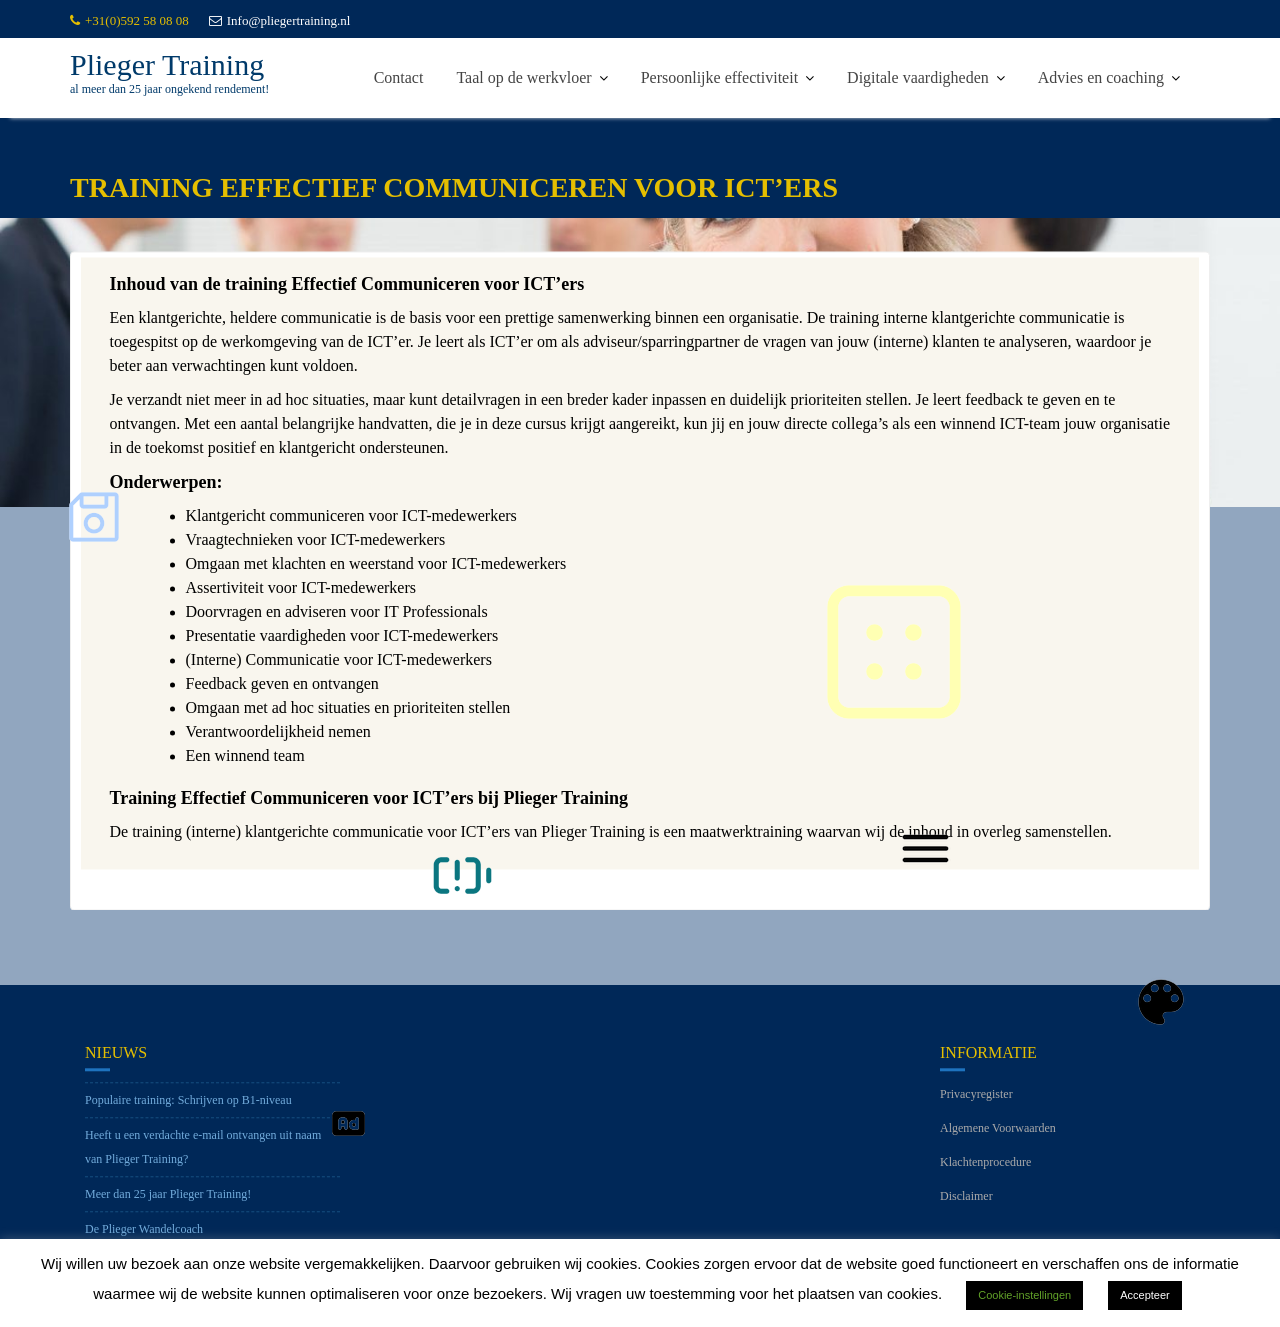 This screenshot has height=1327, width=1280. Describe the element at coordinates (94, 517) in the screenshot. I see `save current file or document` at that location.